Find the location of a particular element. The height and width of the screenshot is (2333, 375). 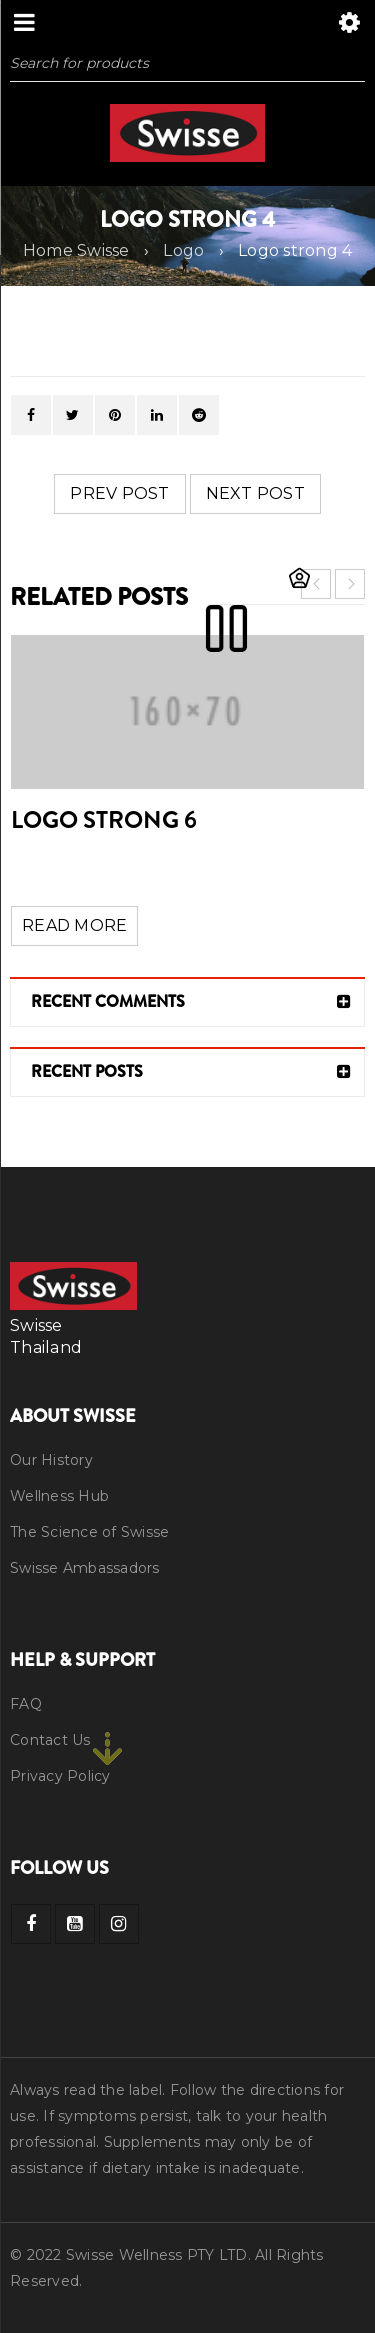

download in progress is located at coordinates (107, 1748).